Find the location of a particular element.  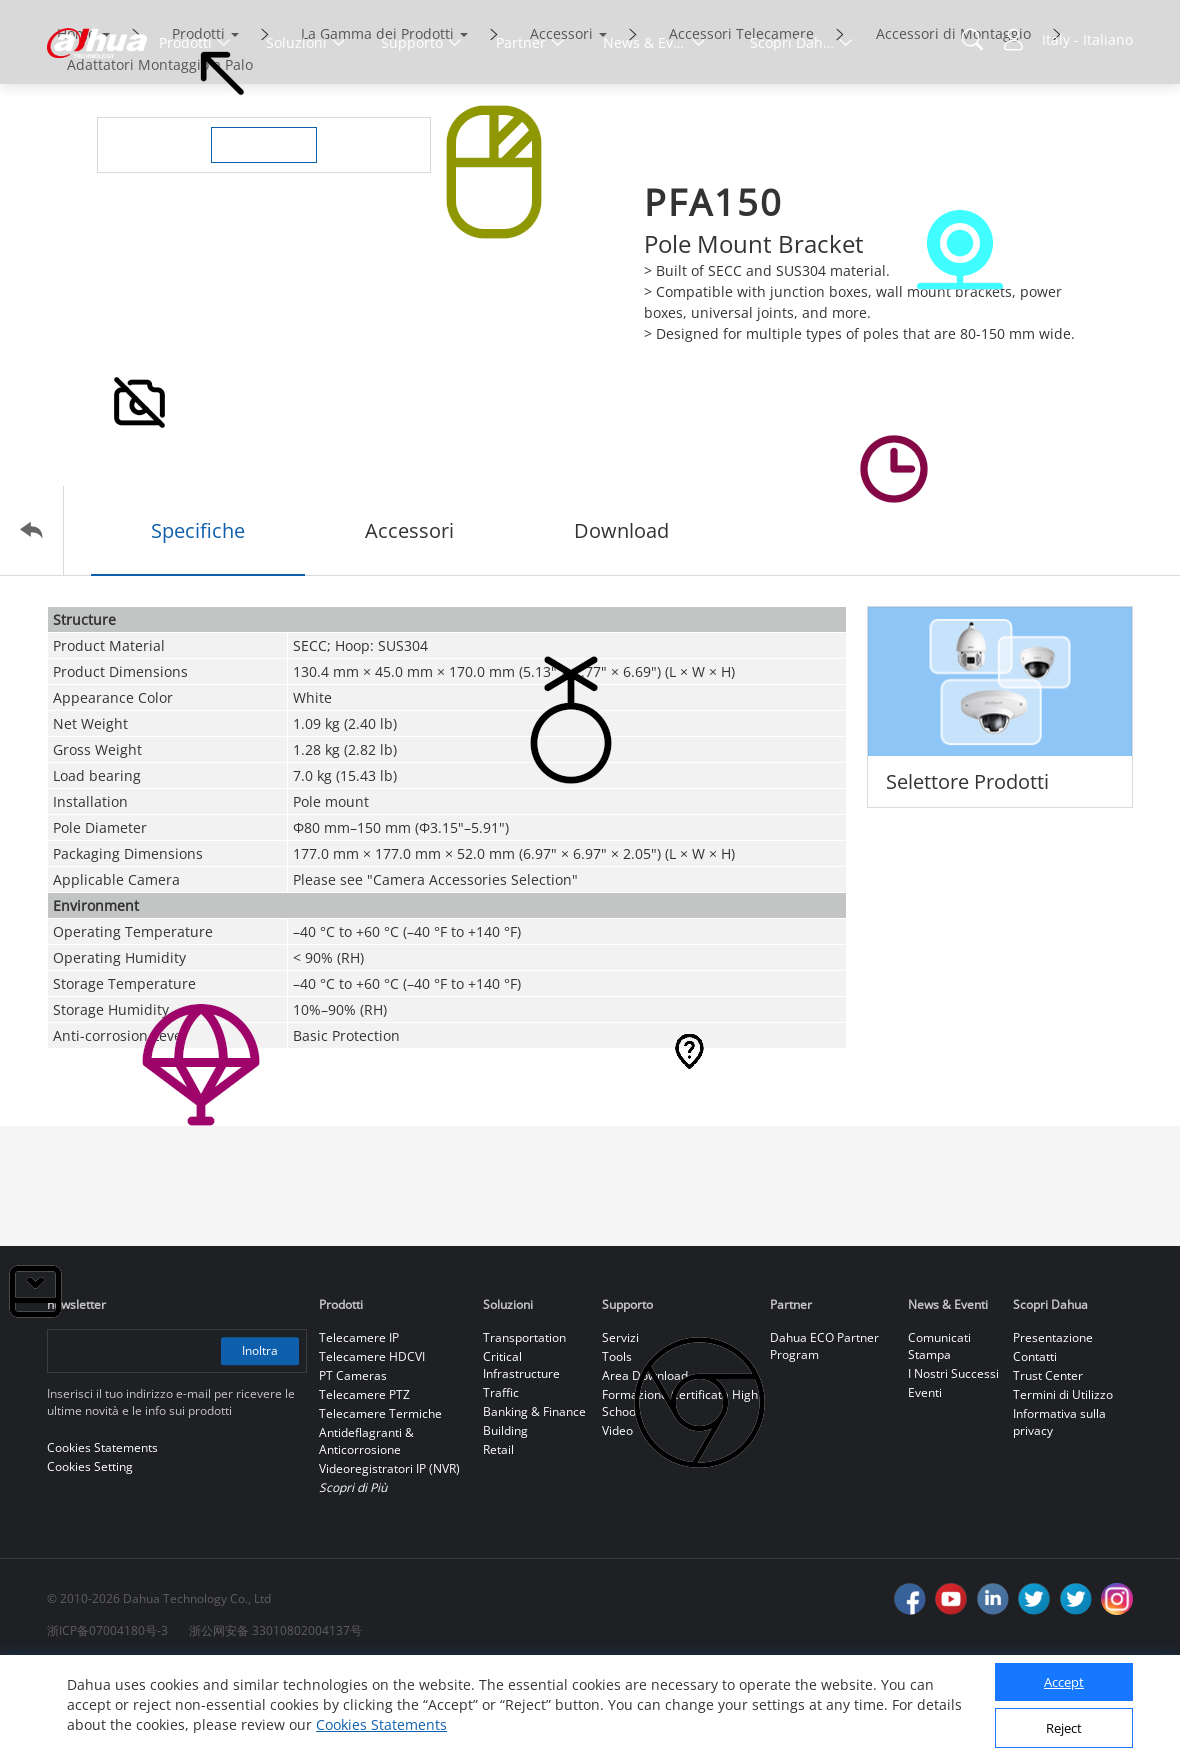

collapse the bottom panel or toolbar is located at coordinates (35, 1291).